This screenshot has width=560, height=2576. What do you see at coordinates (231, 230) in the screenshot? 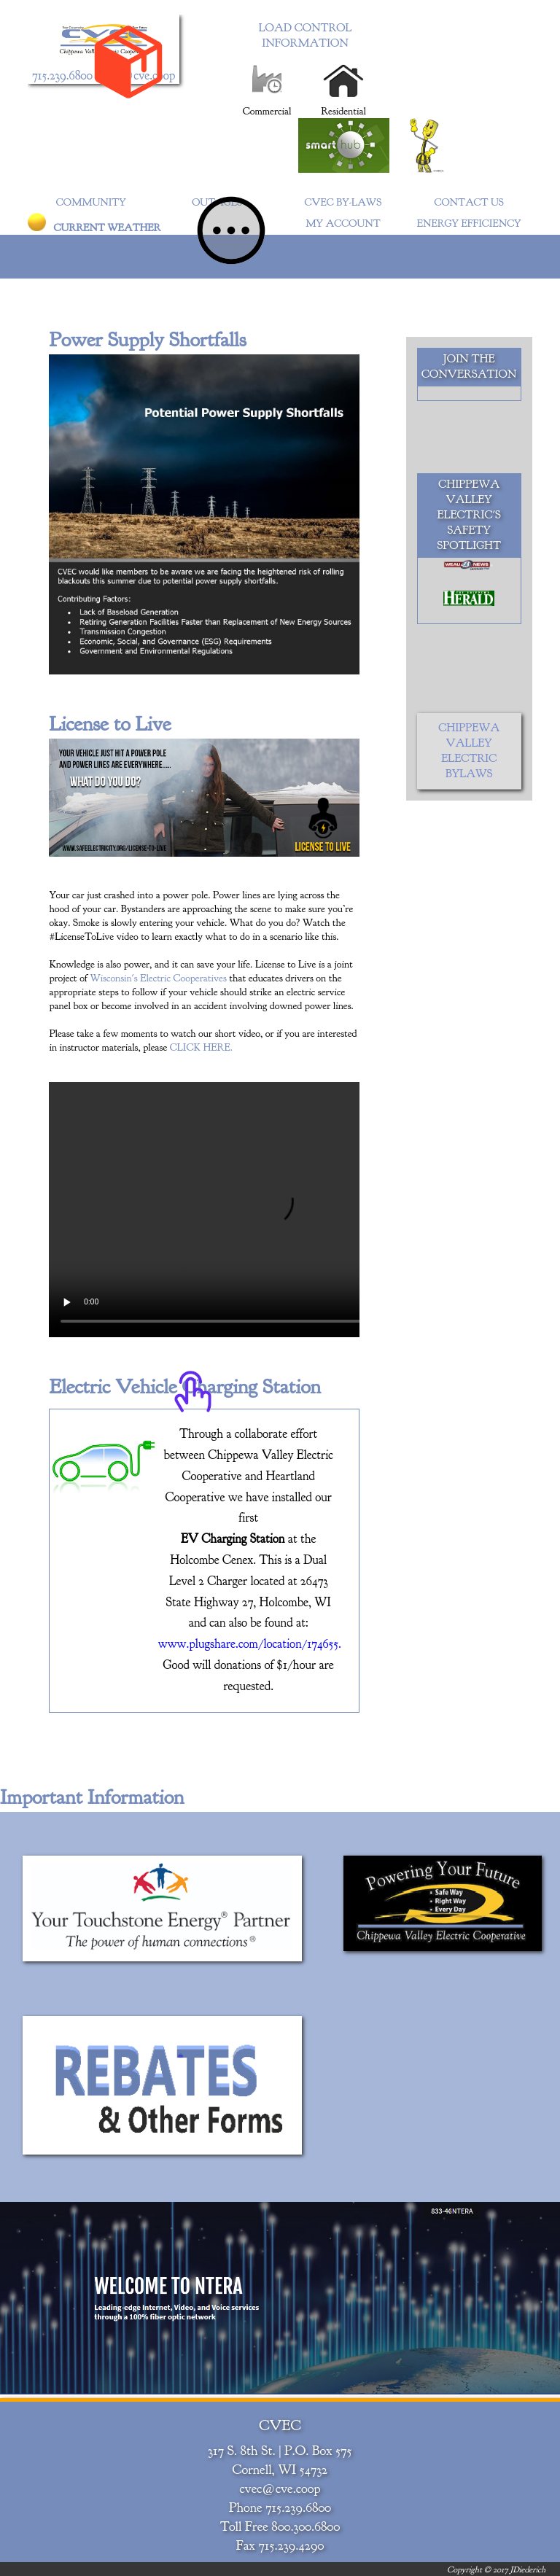
I see `open more options menu` at bounding box center [231, 230].